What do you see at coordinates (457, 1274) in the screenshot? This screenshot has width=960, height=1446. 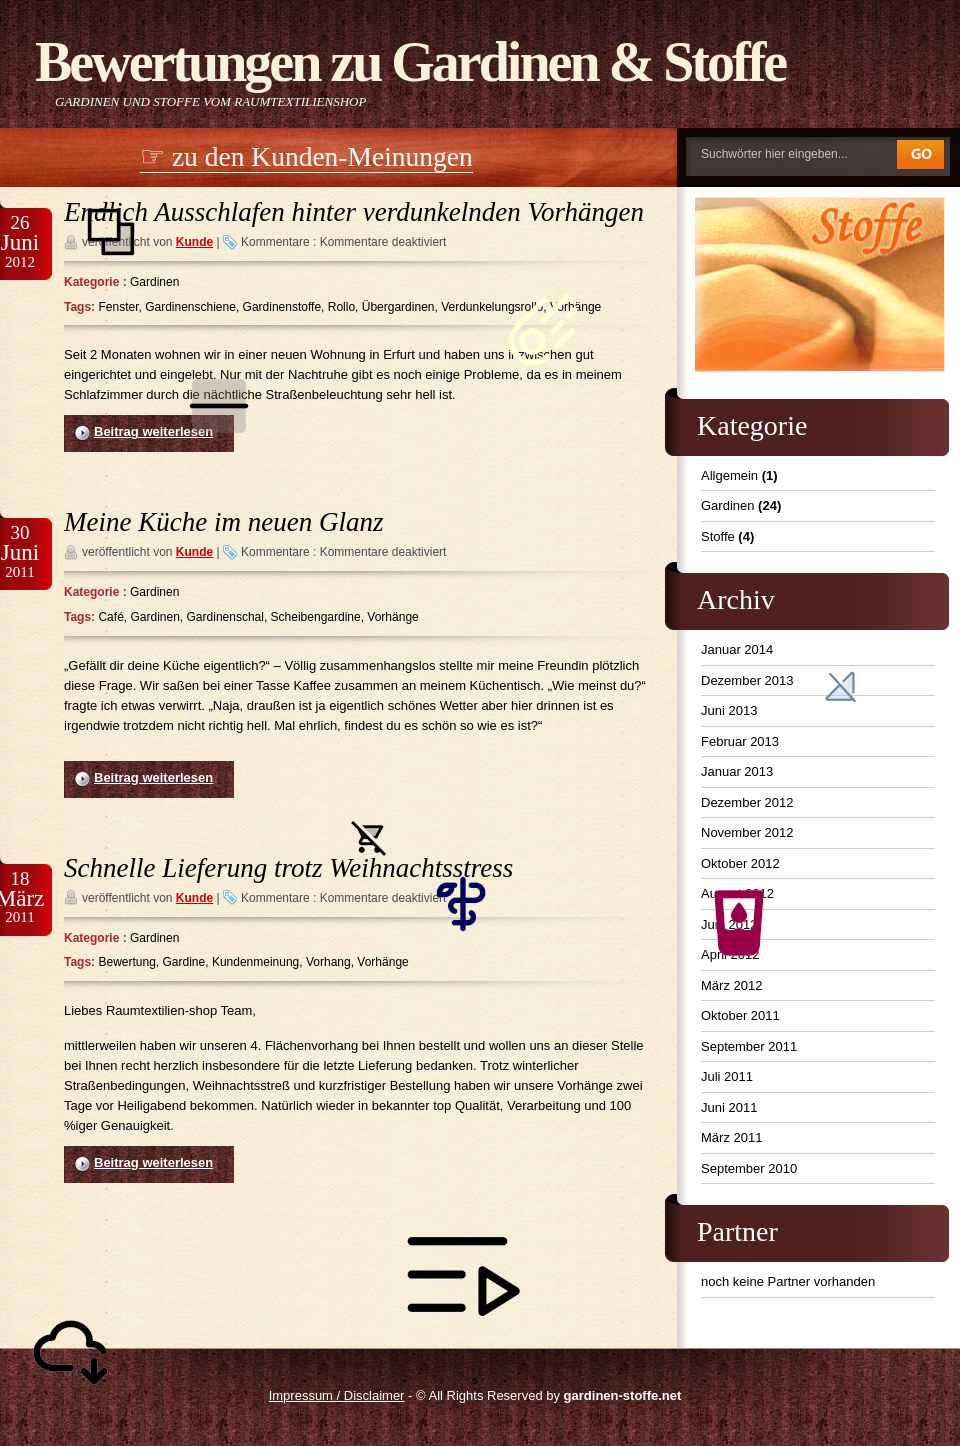 I see `view playback queue` at bounding box center [457, 1274].